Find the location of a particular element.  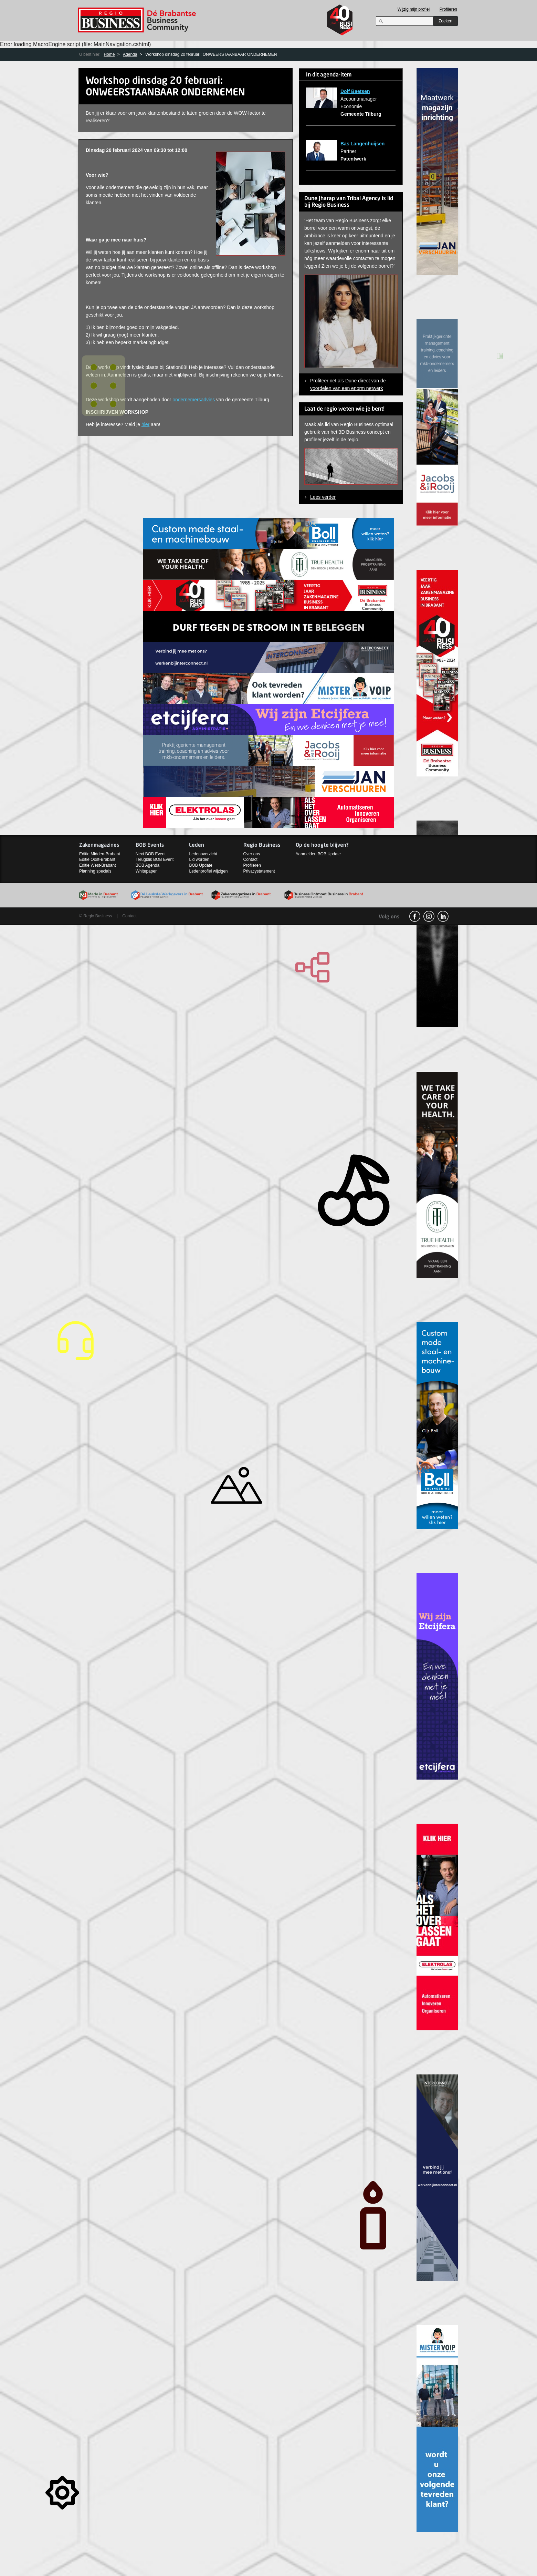

adjust screen brightness settings is located at coordinates (62, 2493).